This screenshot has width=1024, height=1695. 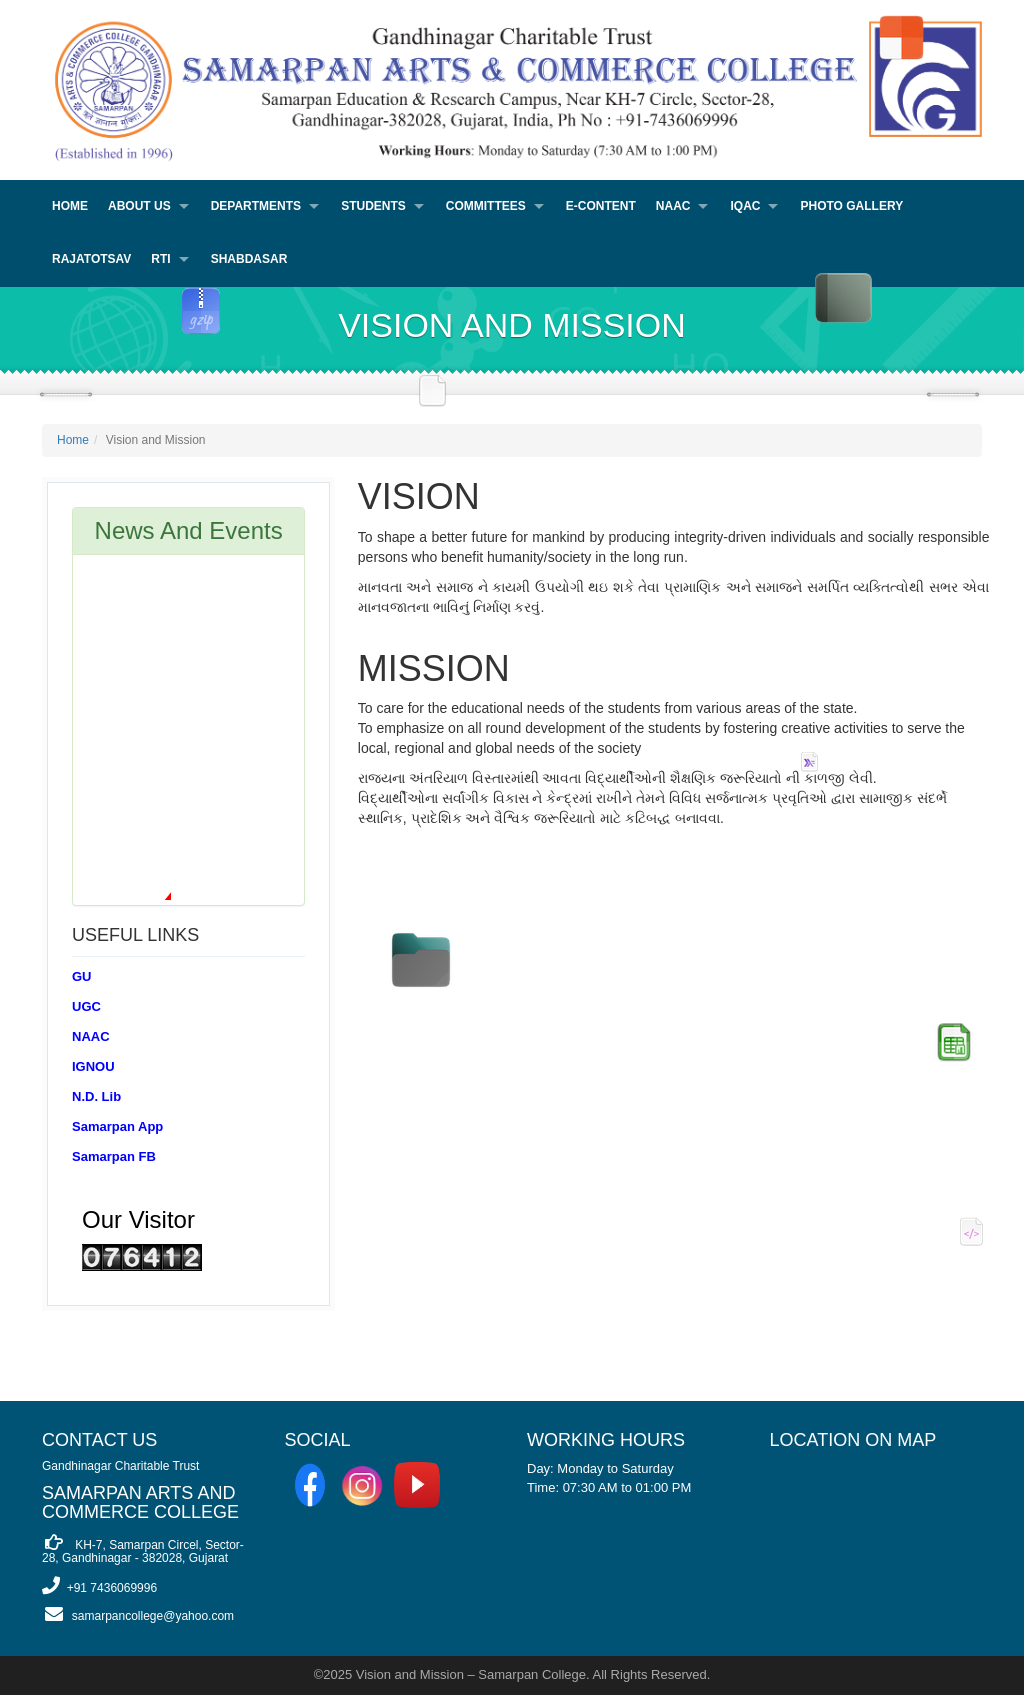 What do you see at coordinates (421, 960) in the screenshot?
I see `open folder containing files` at bounding box center [421, 960].